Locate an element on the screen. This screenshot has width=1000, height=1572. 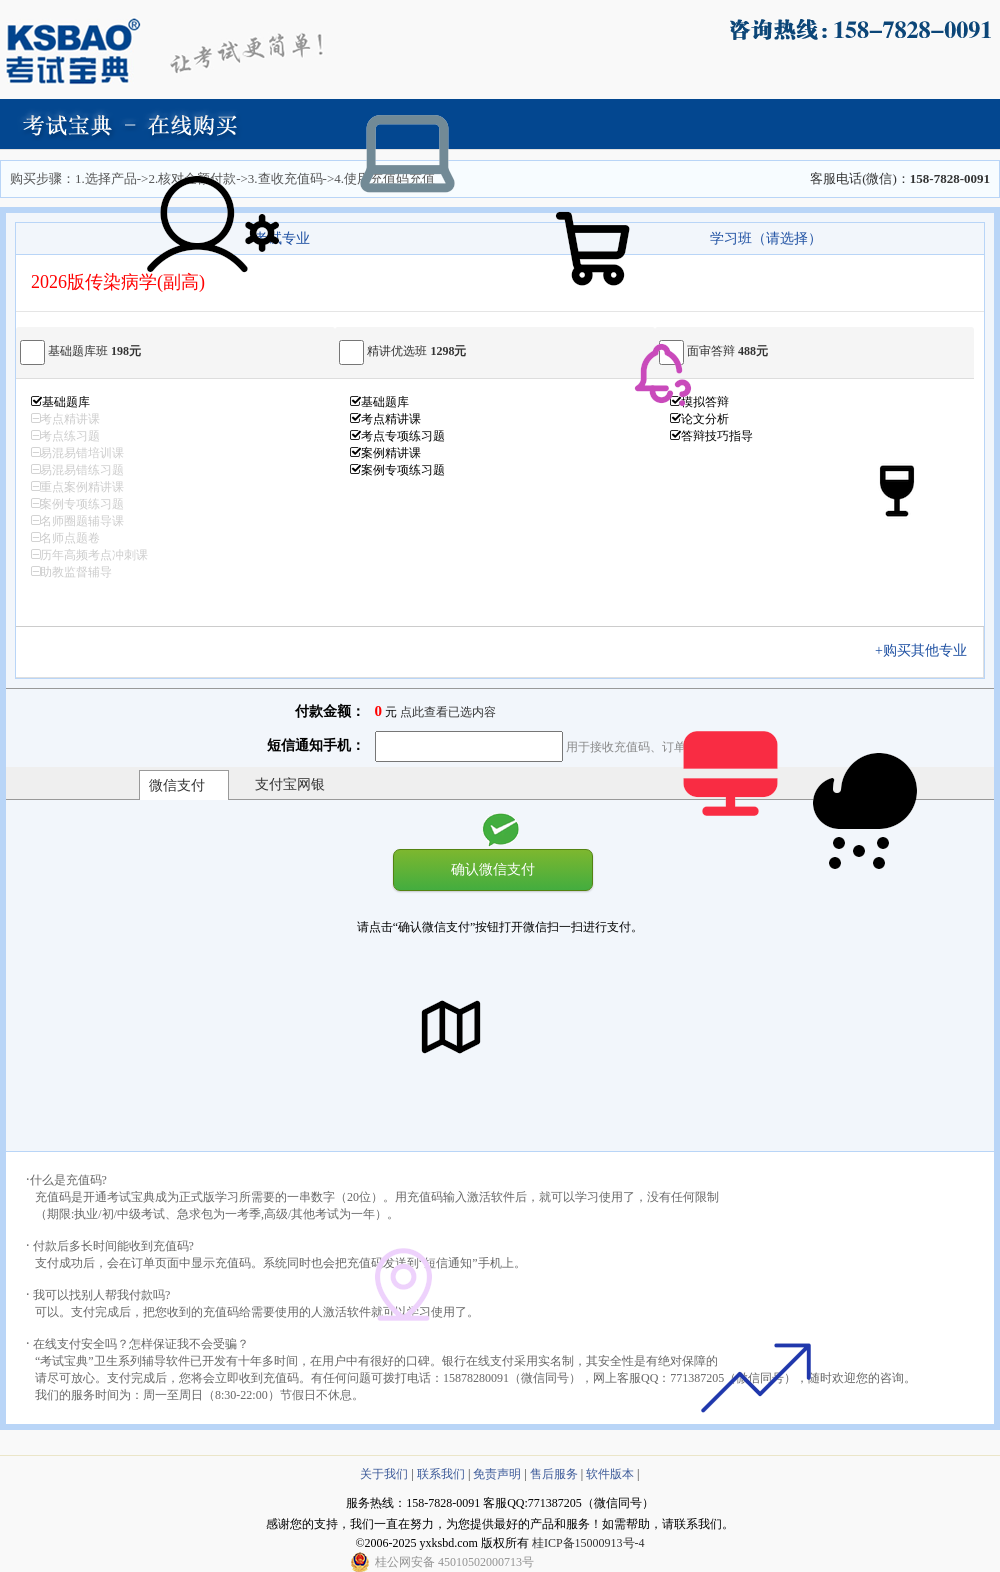
indicates snowy weather conditions is located at coordinates (865, 809).